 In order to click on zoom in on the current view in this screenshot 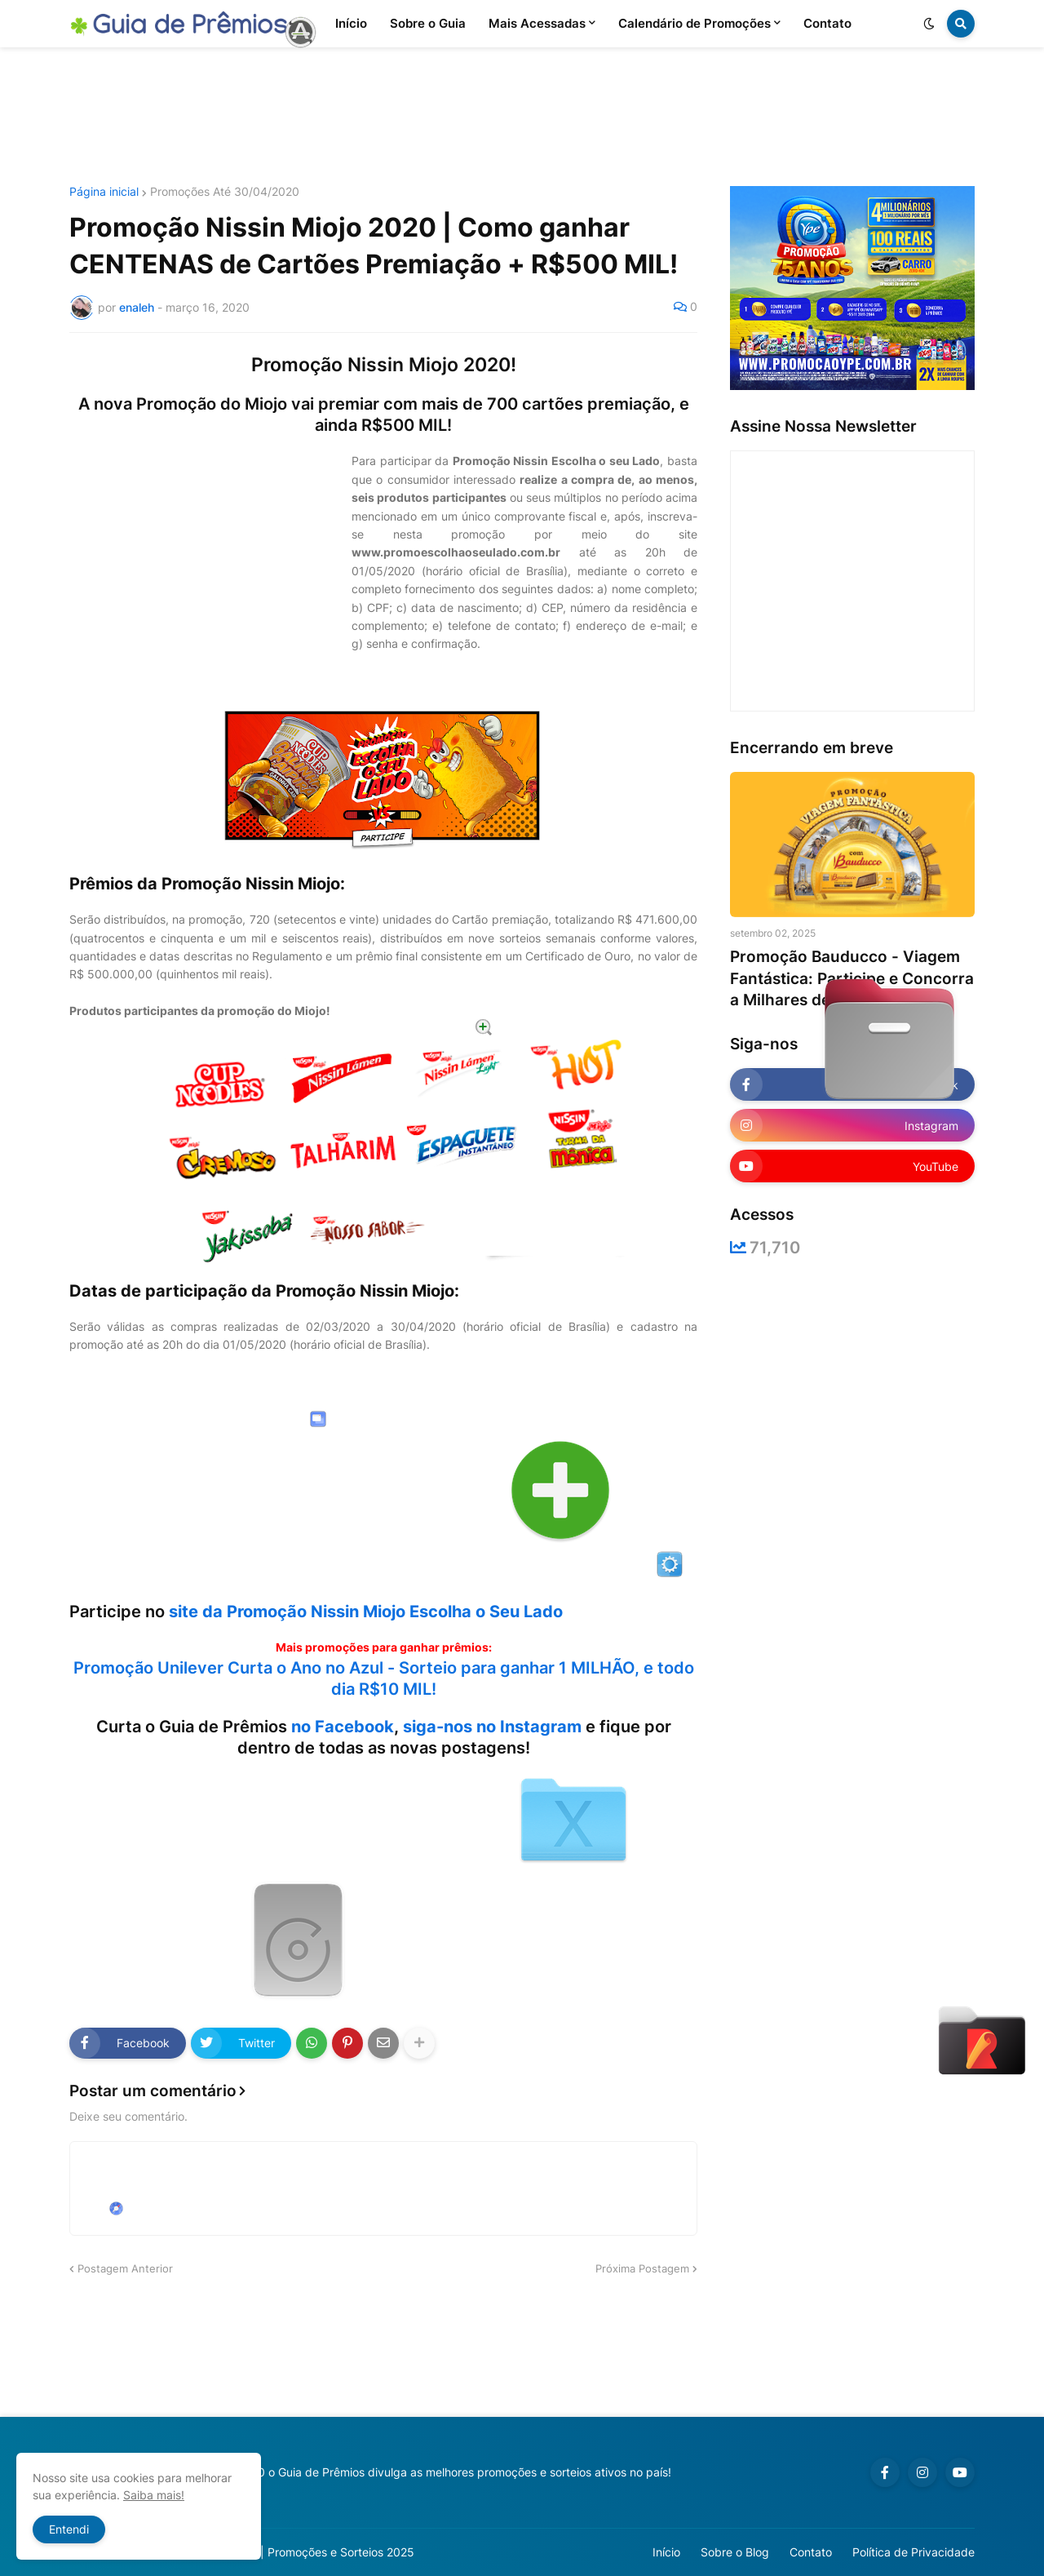, I will do `click(484, 1027)`.